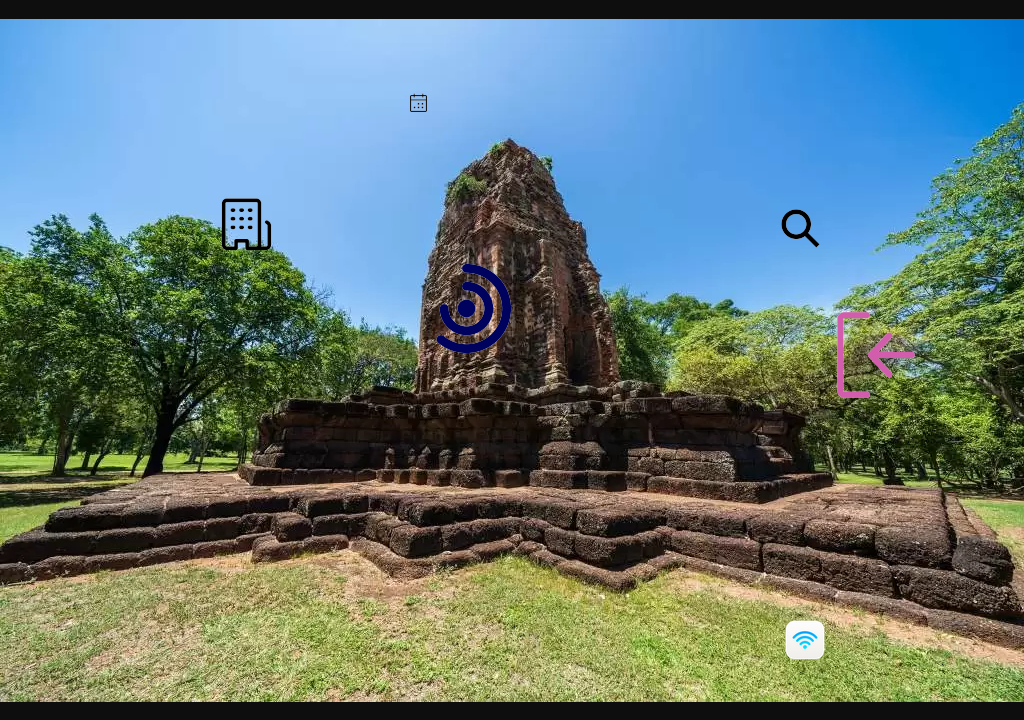 The image size is (1024, 720). I want to click on sign in to your account, so click(874, 355).